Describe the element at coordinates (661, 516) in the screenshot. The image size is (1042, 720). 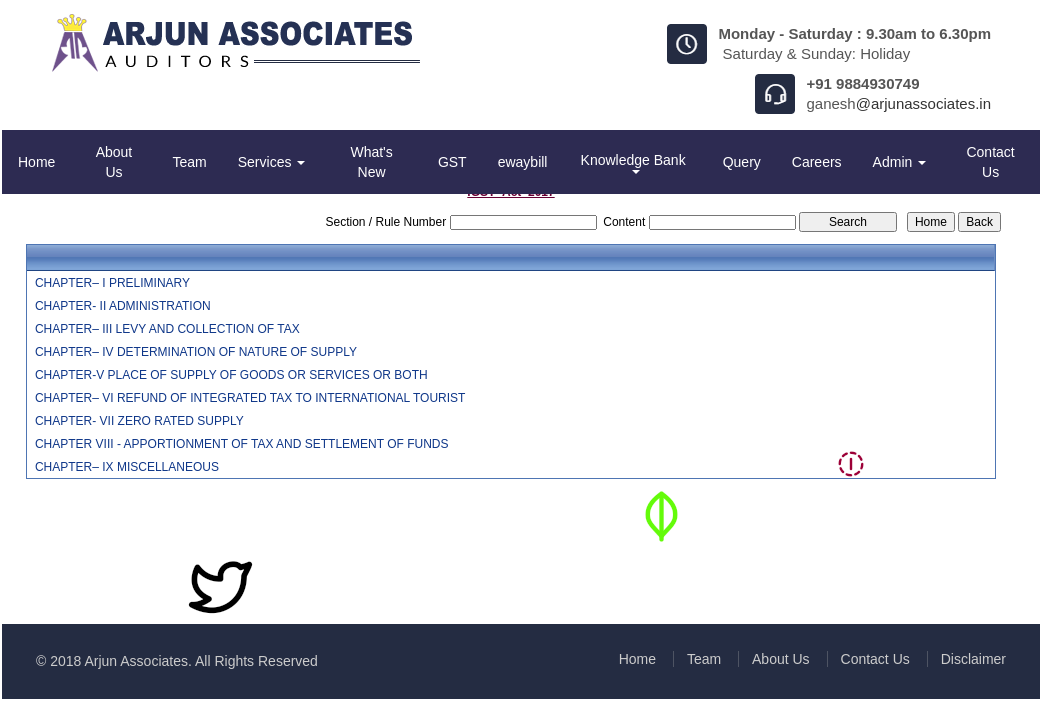
I see `MongoDB database service logo` at that location.